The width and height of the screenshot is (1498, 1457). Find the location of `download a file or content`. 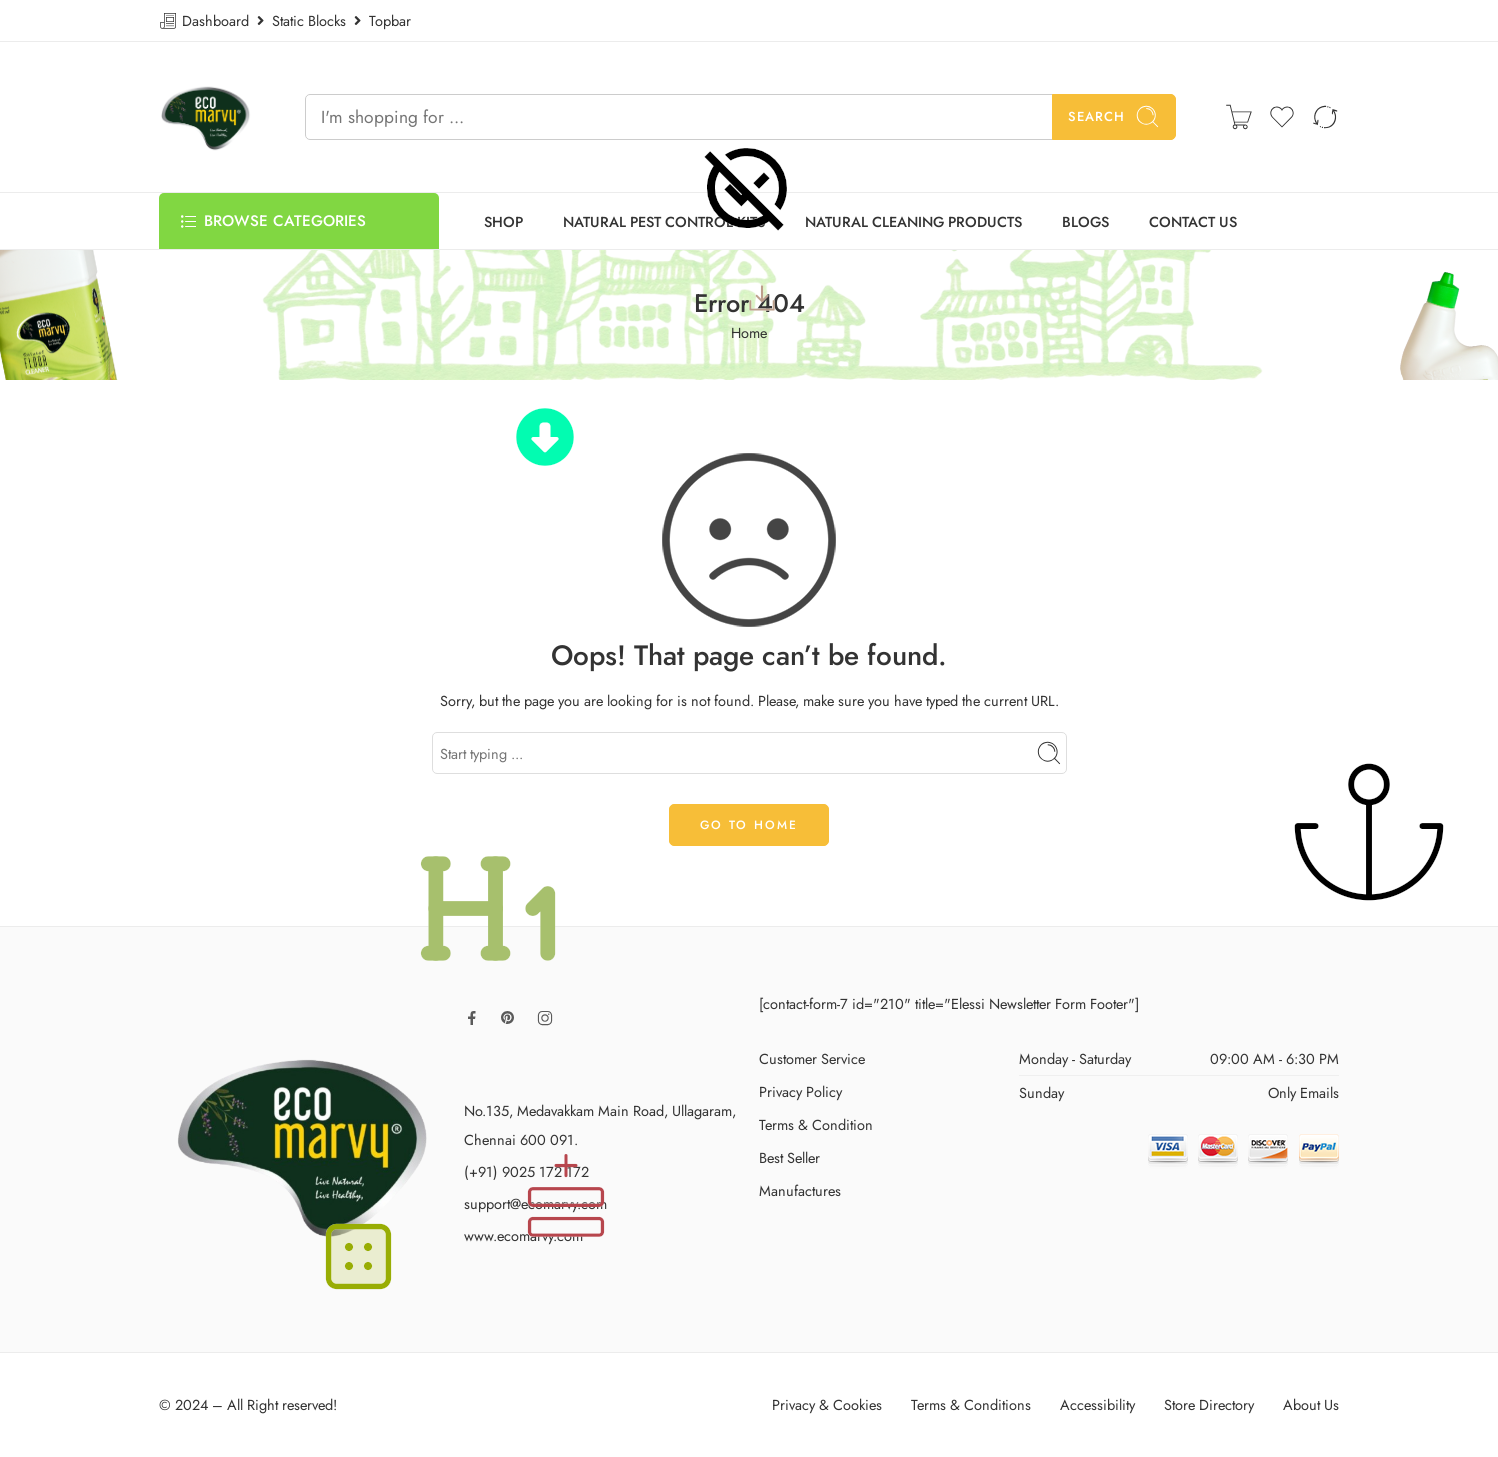

download a file or content is located at coordinates (545, 437).